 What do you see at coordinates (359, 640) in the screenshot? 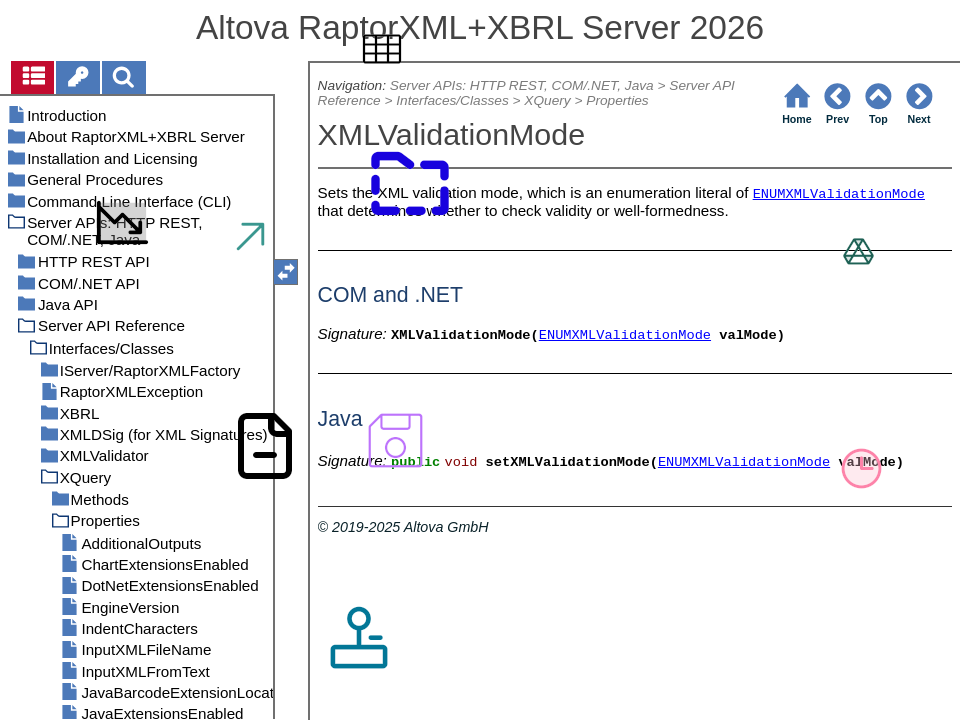
I see `access game controller settings` at bounding box center [359, 640].